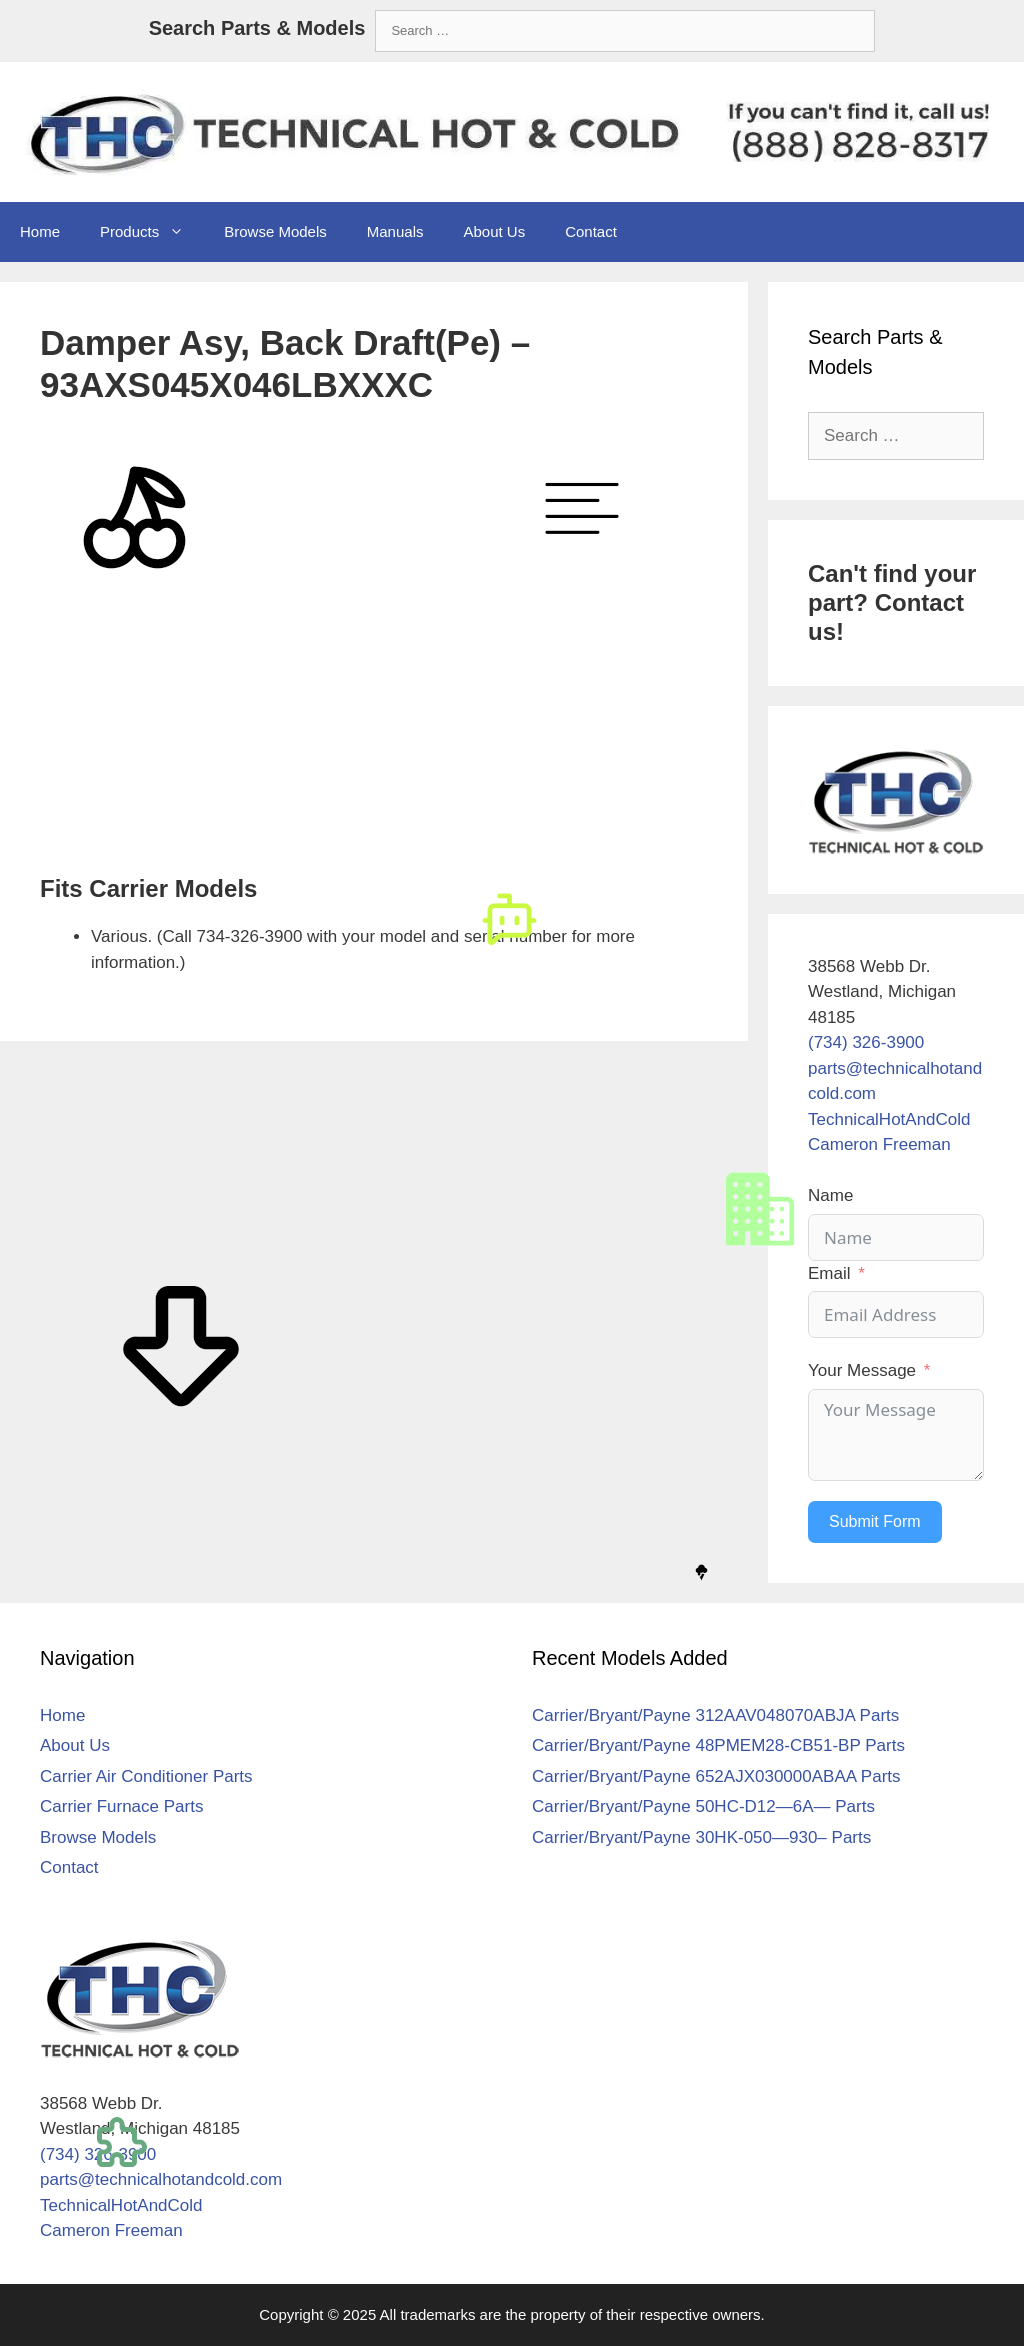 The width and height of the screenshot is (1024, 2346). Describe the element at coordinates (134, 517) in the screenshot. I see `indicates fruit or food category` at that location.